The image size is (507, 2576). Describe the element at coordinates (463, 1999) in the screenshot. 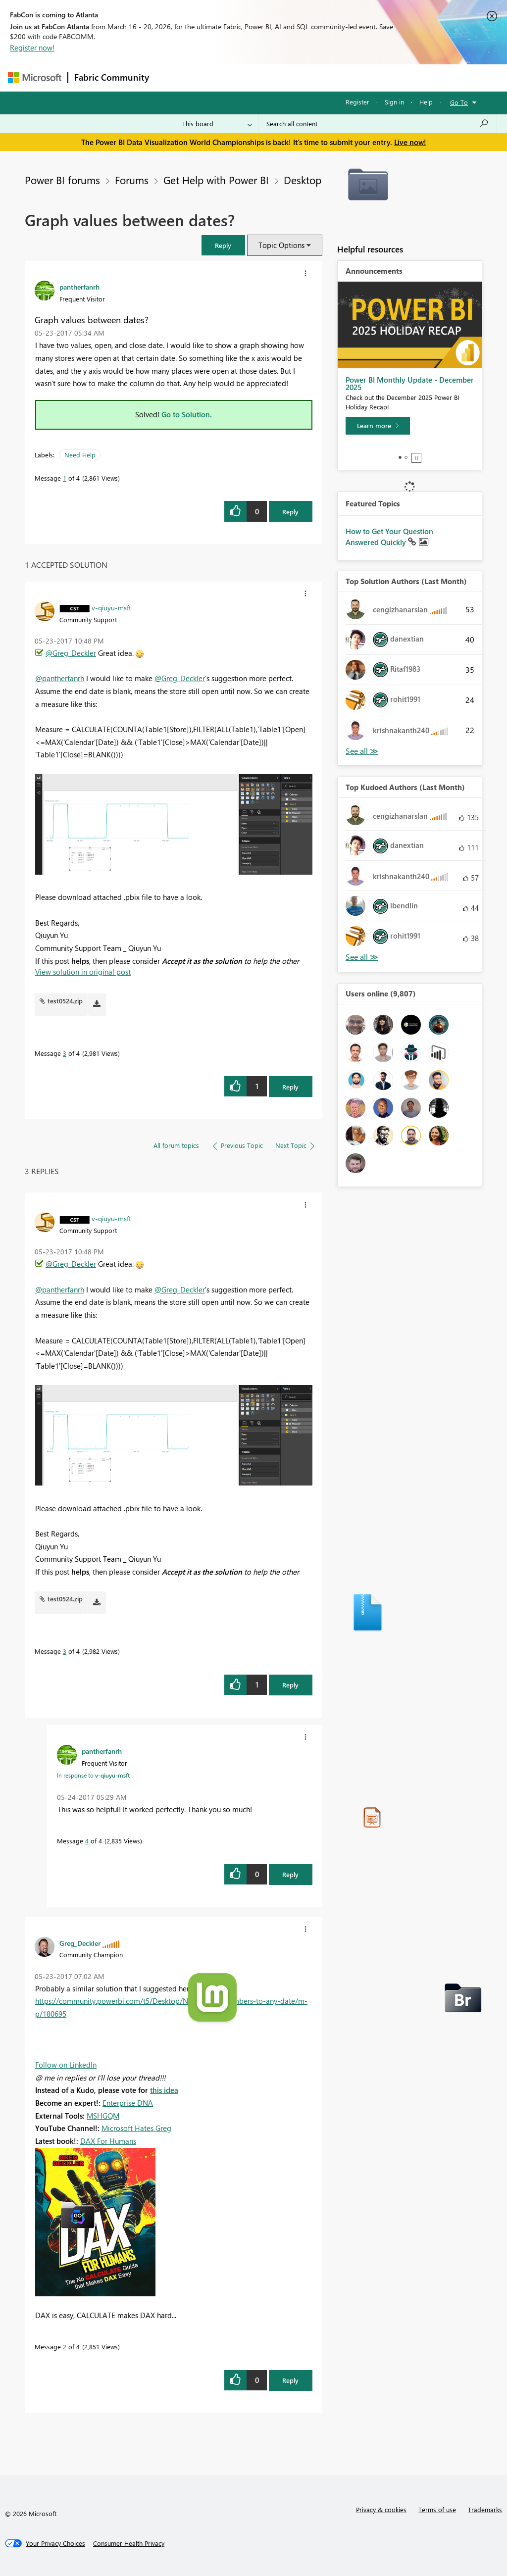

I see `folder containing Adobe Bridge files` at that location.